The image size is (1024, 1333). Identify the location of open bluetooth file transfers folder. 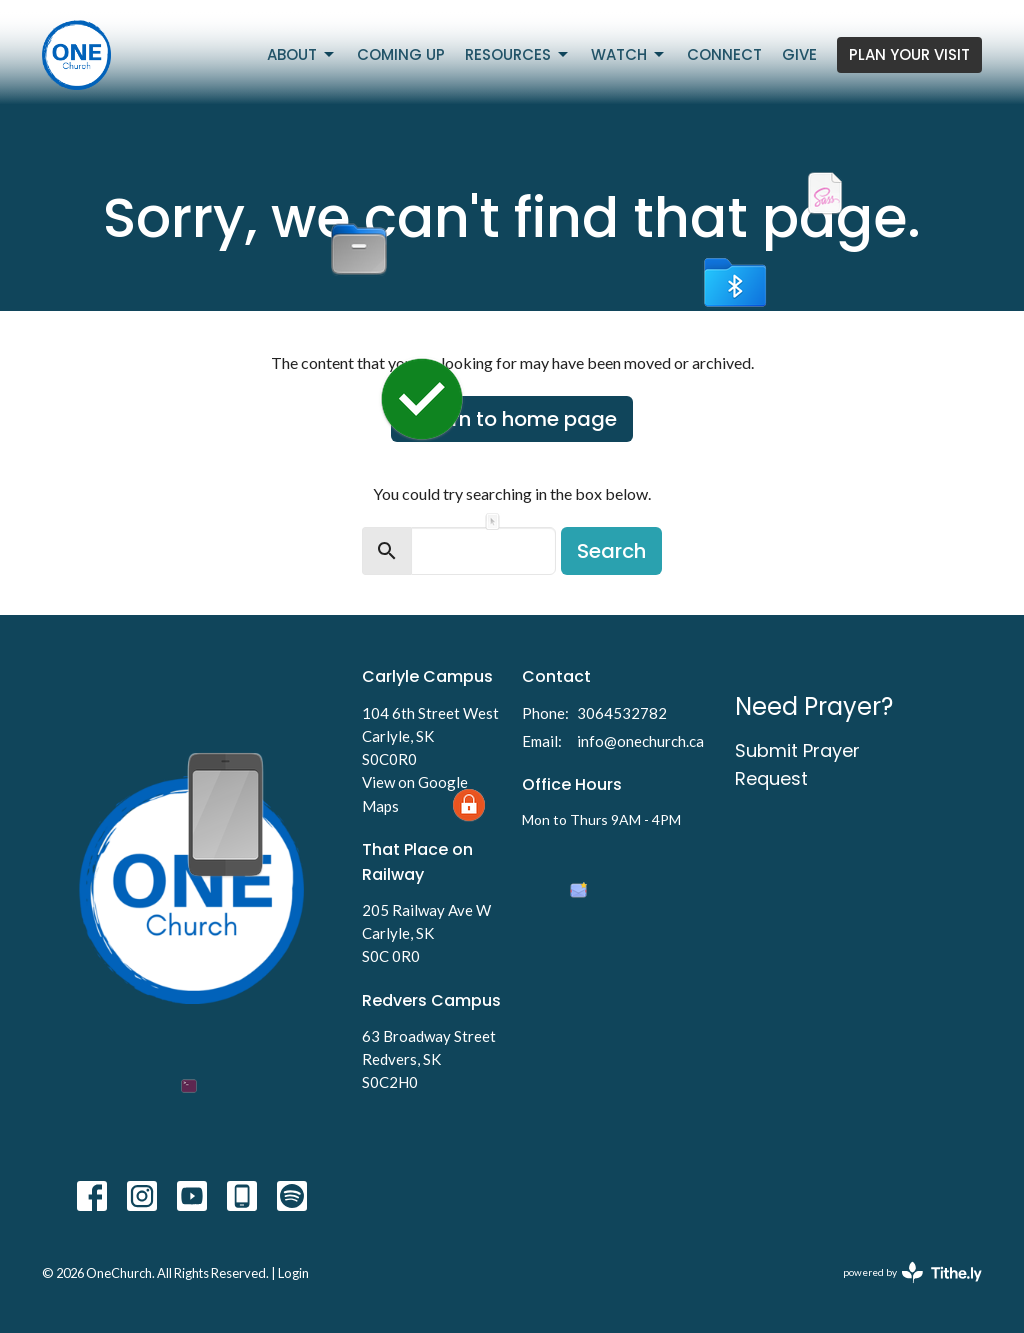
(735, 284).